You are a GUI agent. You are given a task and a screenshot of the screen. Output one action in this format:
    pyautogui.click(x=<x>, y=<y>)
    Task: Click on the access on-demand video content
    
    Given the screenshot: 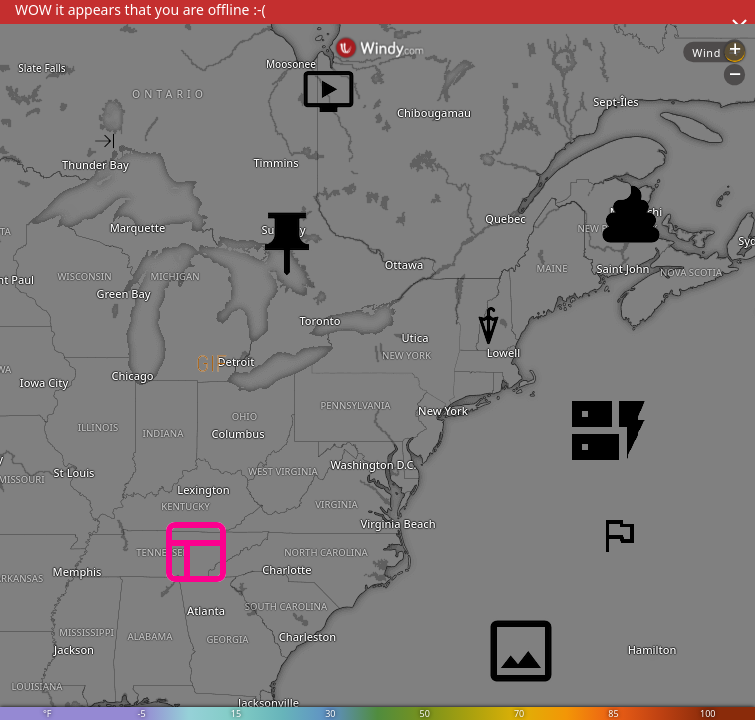 What is the action you would take?
    pyautogui.click(x=328, y=91)
    